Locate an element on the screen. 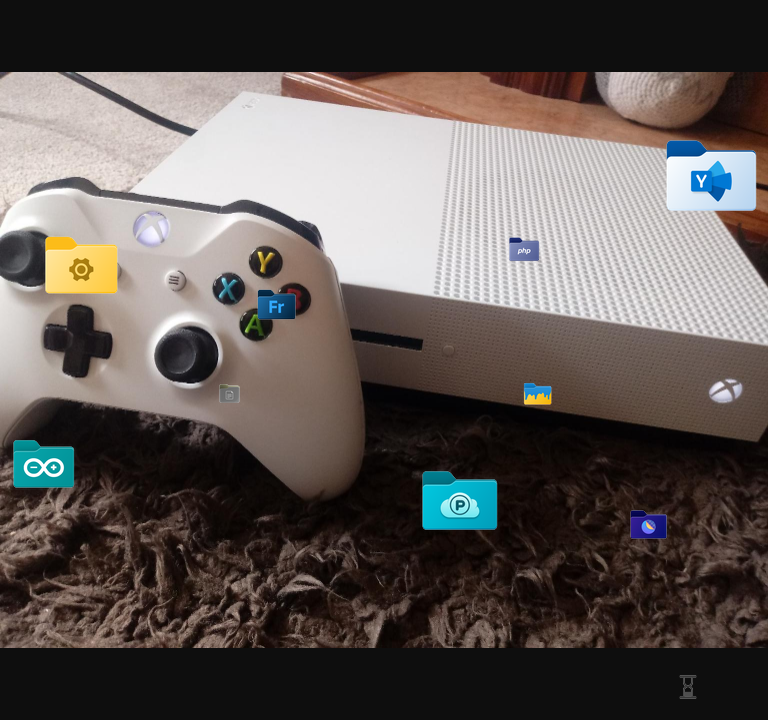 This screenshot has width=768, height=720. open arduino project files folder is located at coordinates (43, 465).